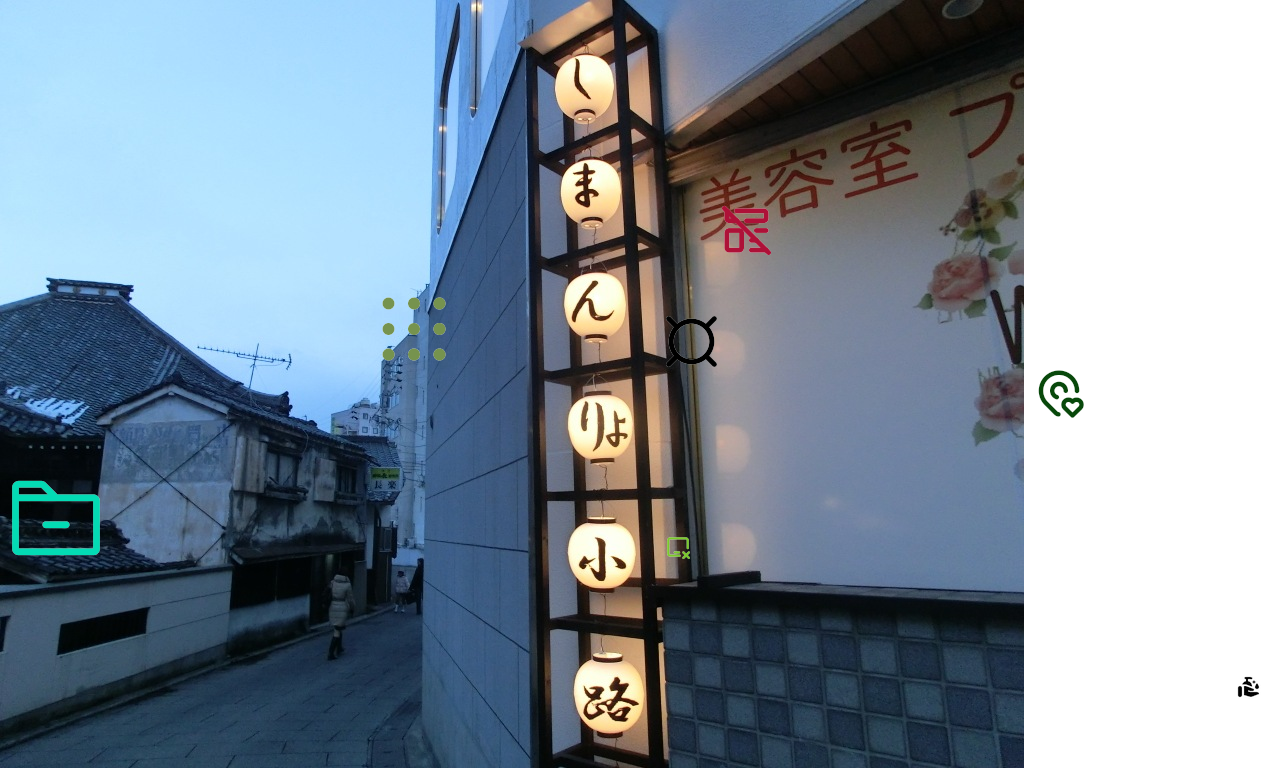 The image size is (1280, 768). What do you see at coordinates (1059, 393) in the screenshot?
I see `save a location to favorites` at bounding box center [1059, 393].